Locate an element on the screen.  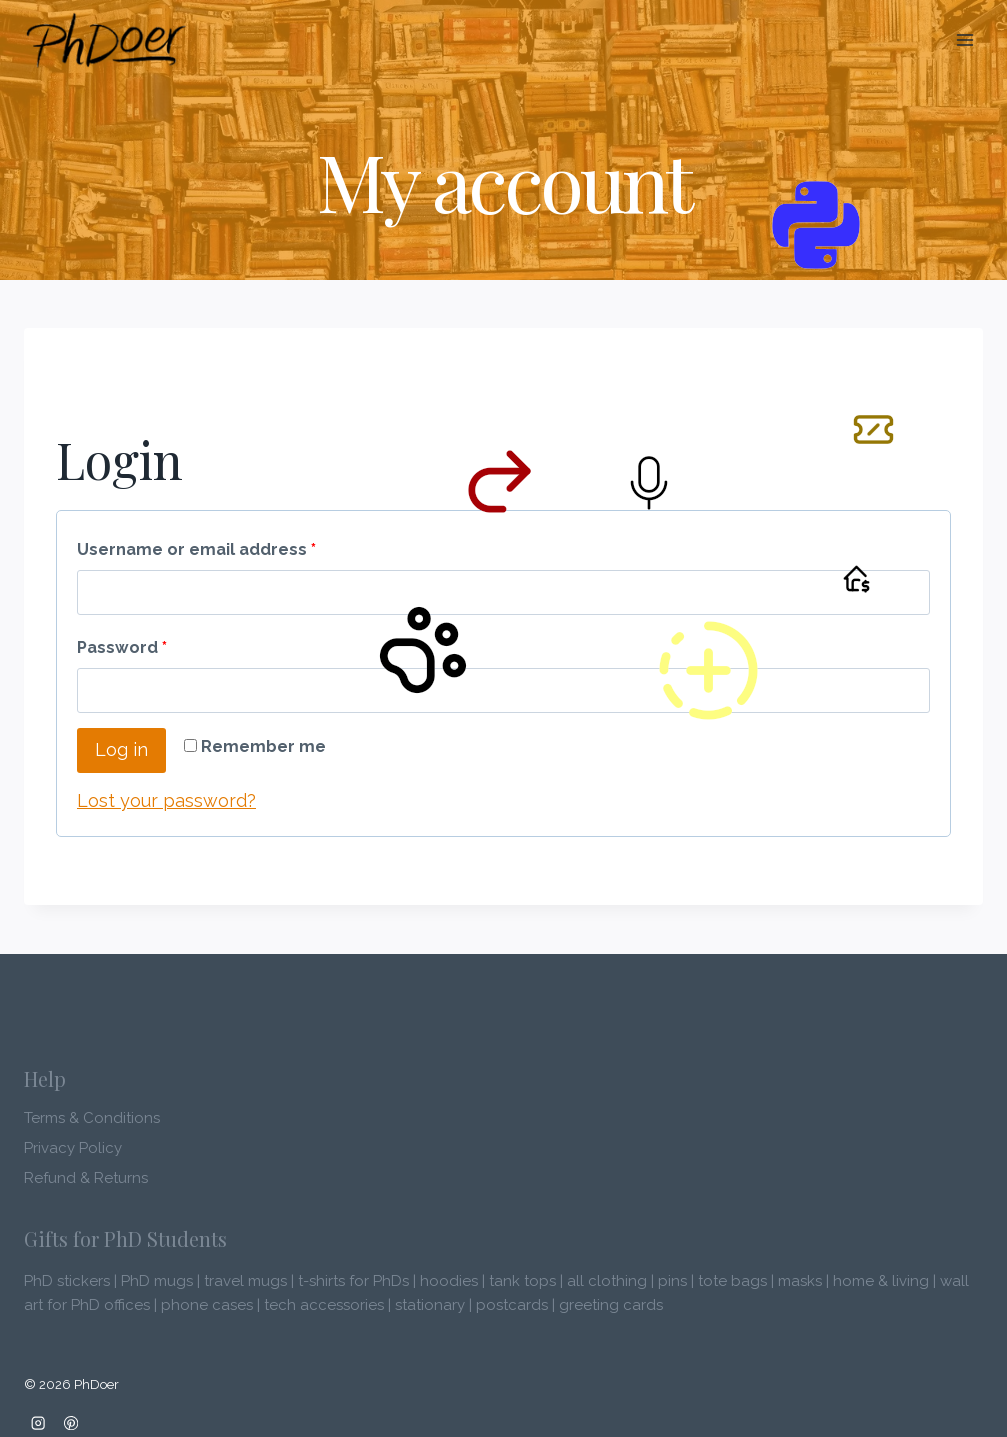
view home financing or mortgage options is located at coordinates (856, 578).